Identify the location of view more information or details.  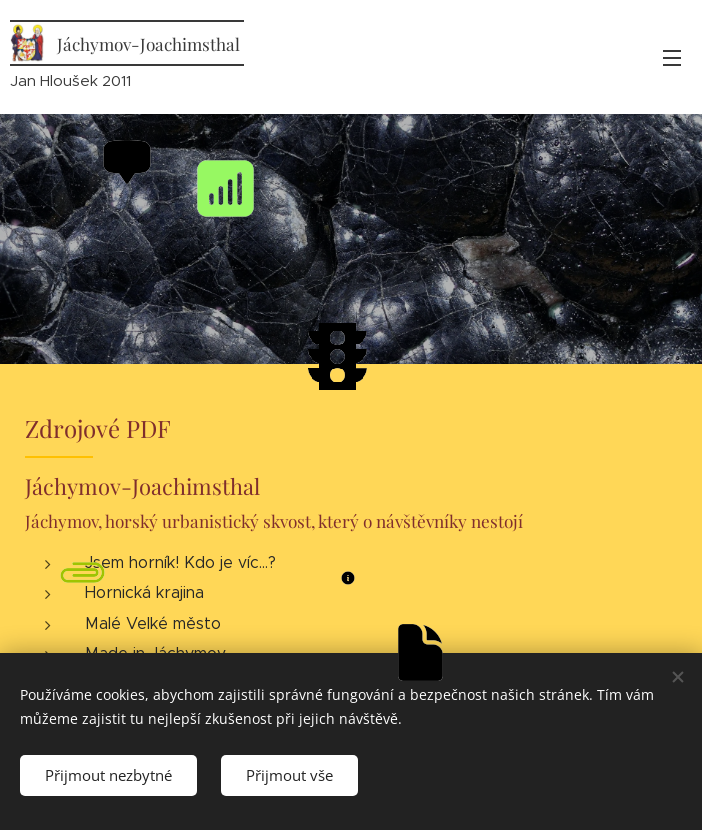
(348, 578).